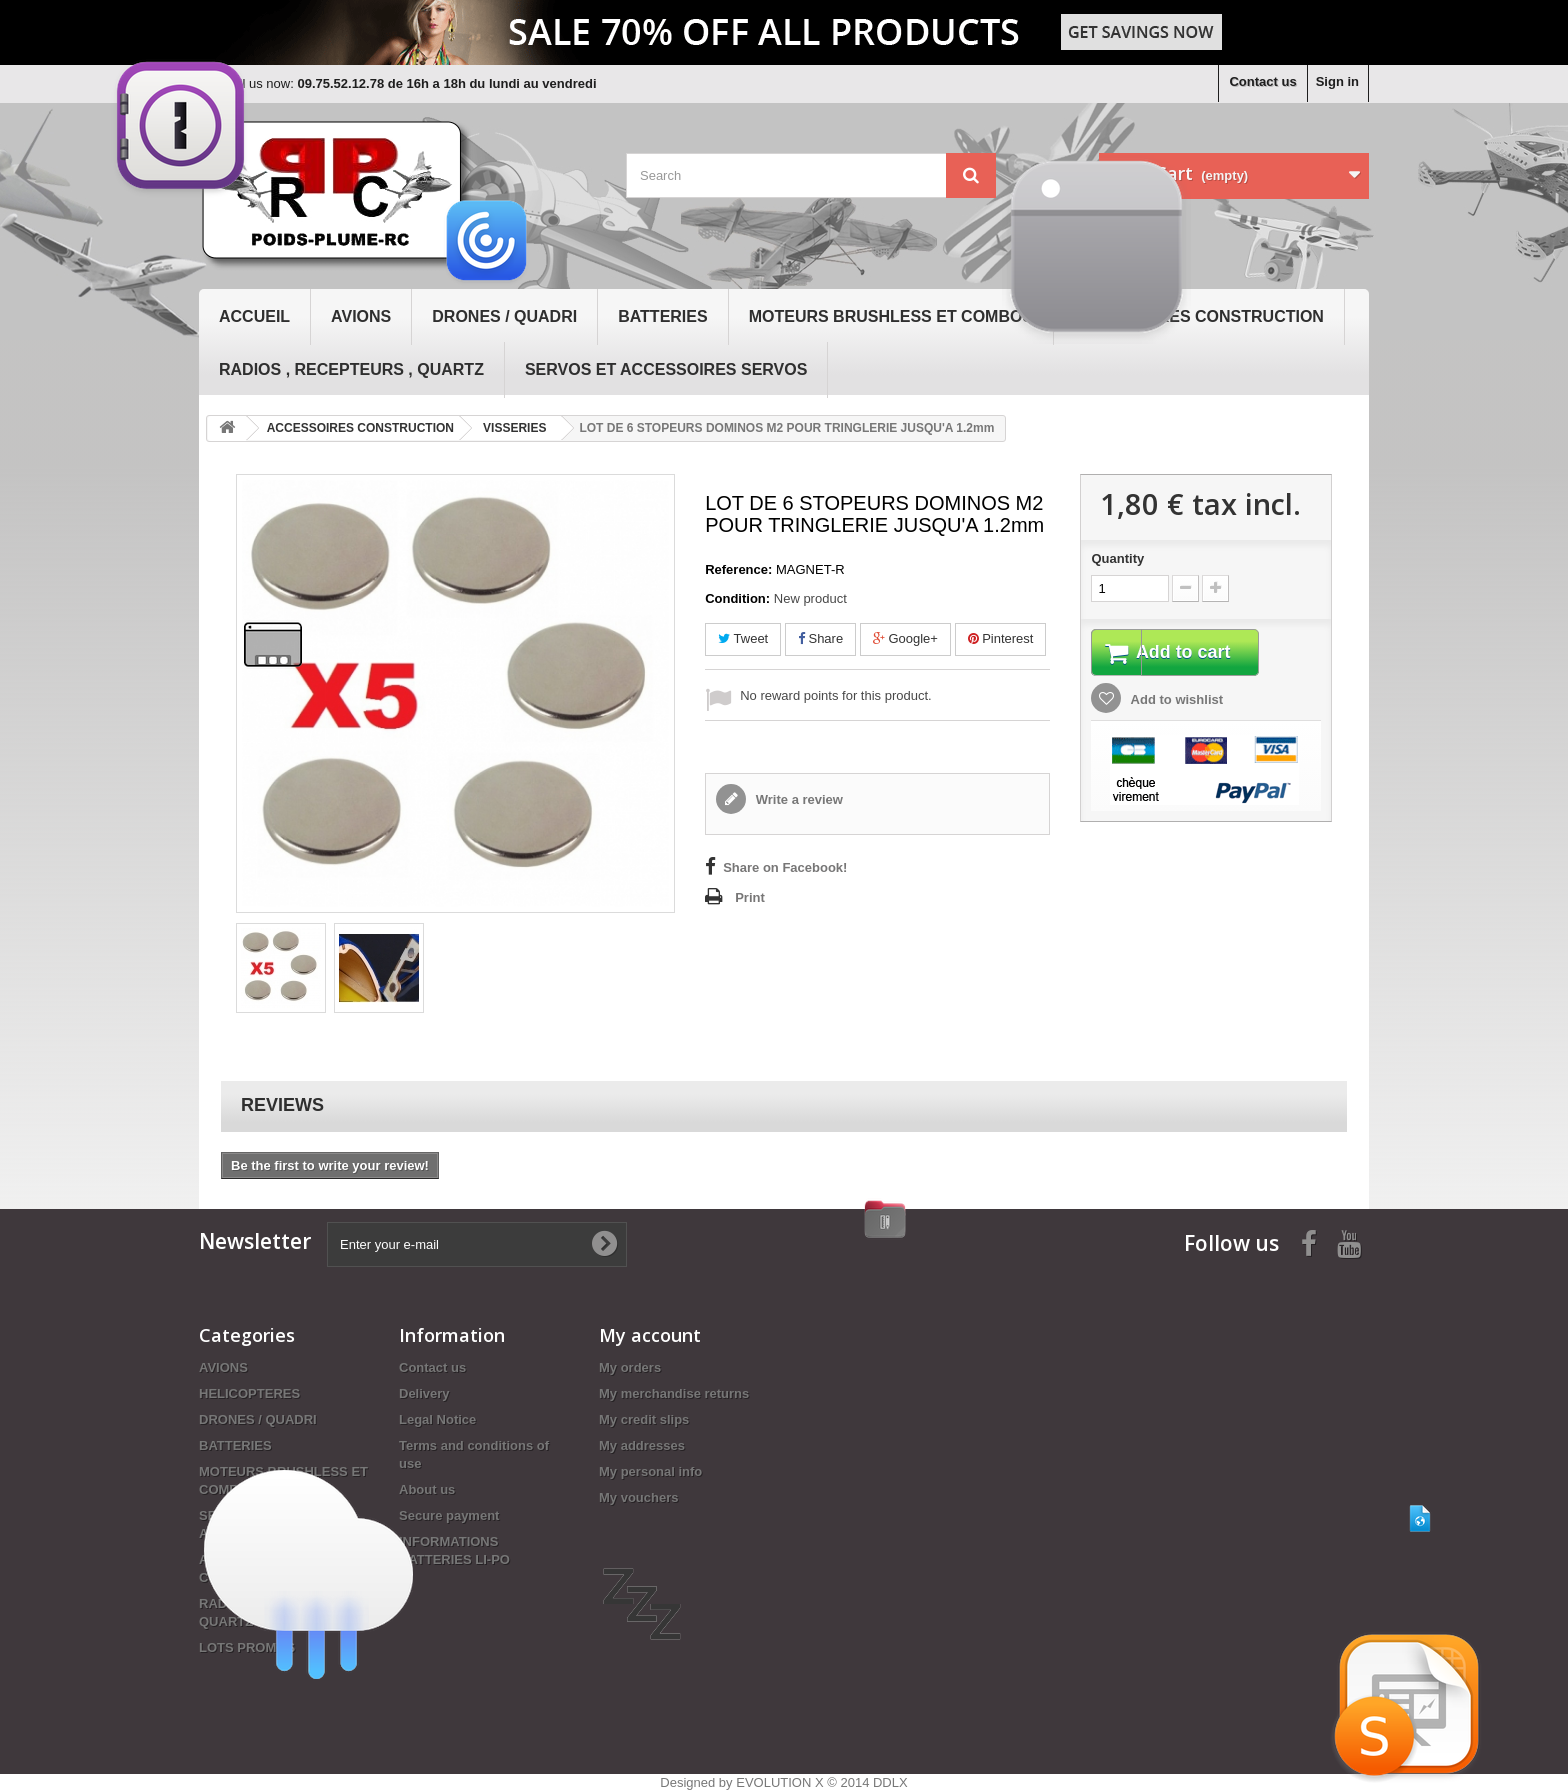 This screenshot has width=1568, height=1792. I want to click on indicates disk is in standby/sleep mode, so click(639, 1604).